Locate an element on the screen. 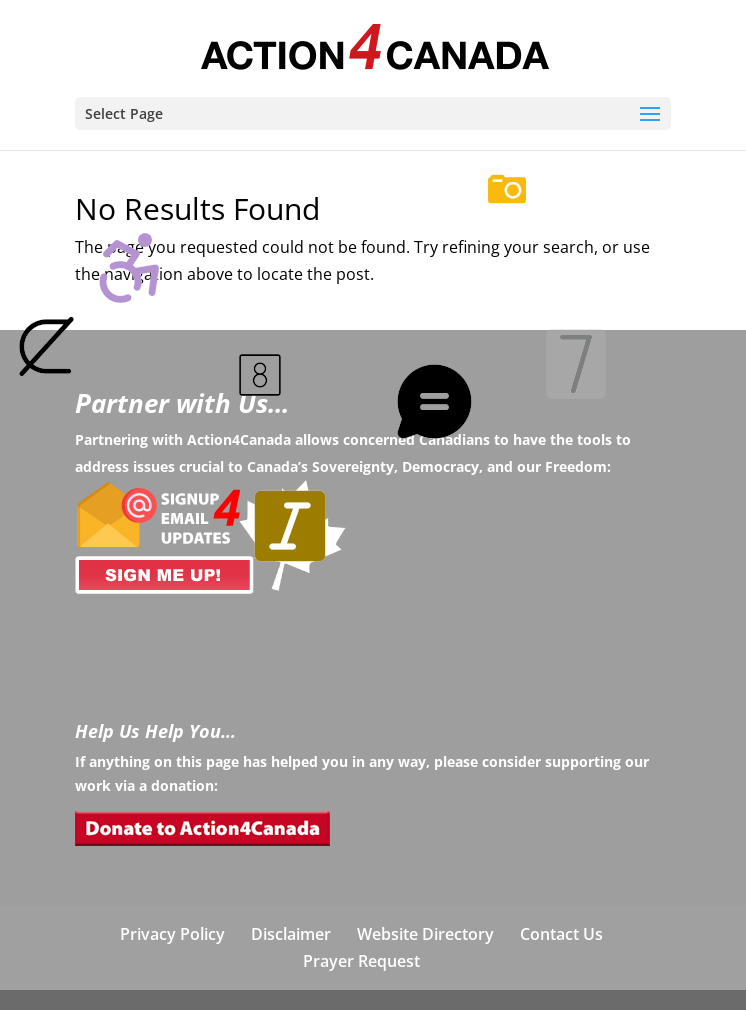 This screenshot has width=746, height=1010. apply italic formatting to selected text is located at coordinates (290, 526).